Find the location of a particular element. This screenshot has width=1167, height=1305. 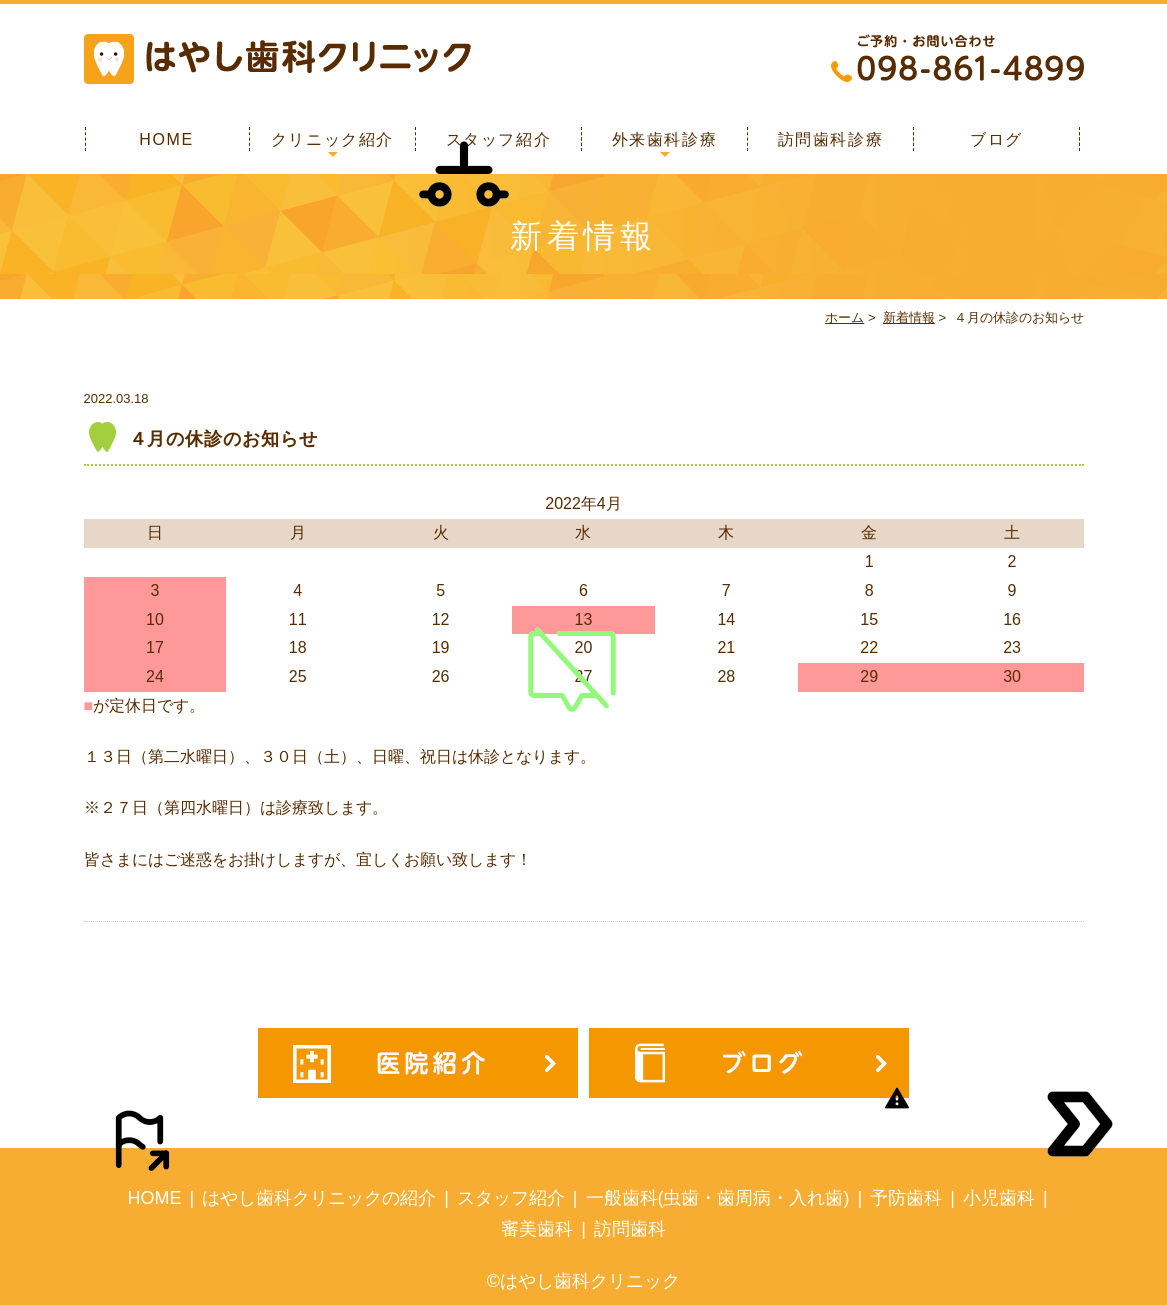

share a flagged item or report is located at coordinates (139, 1138).